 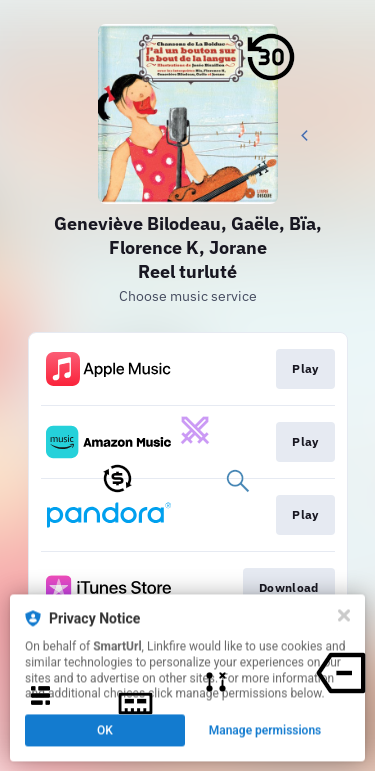 I want to click on delete previous character or input, so click(x=343, y=673).